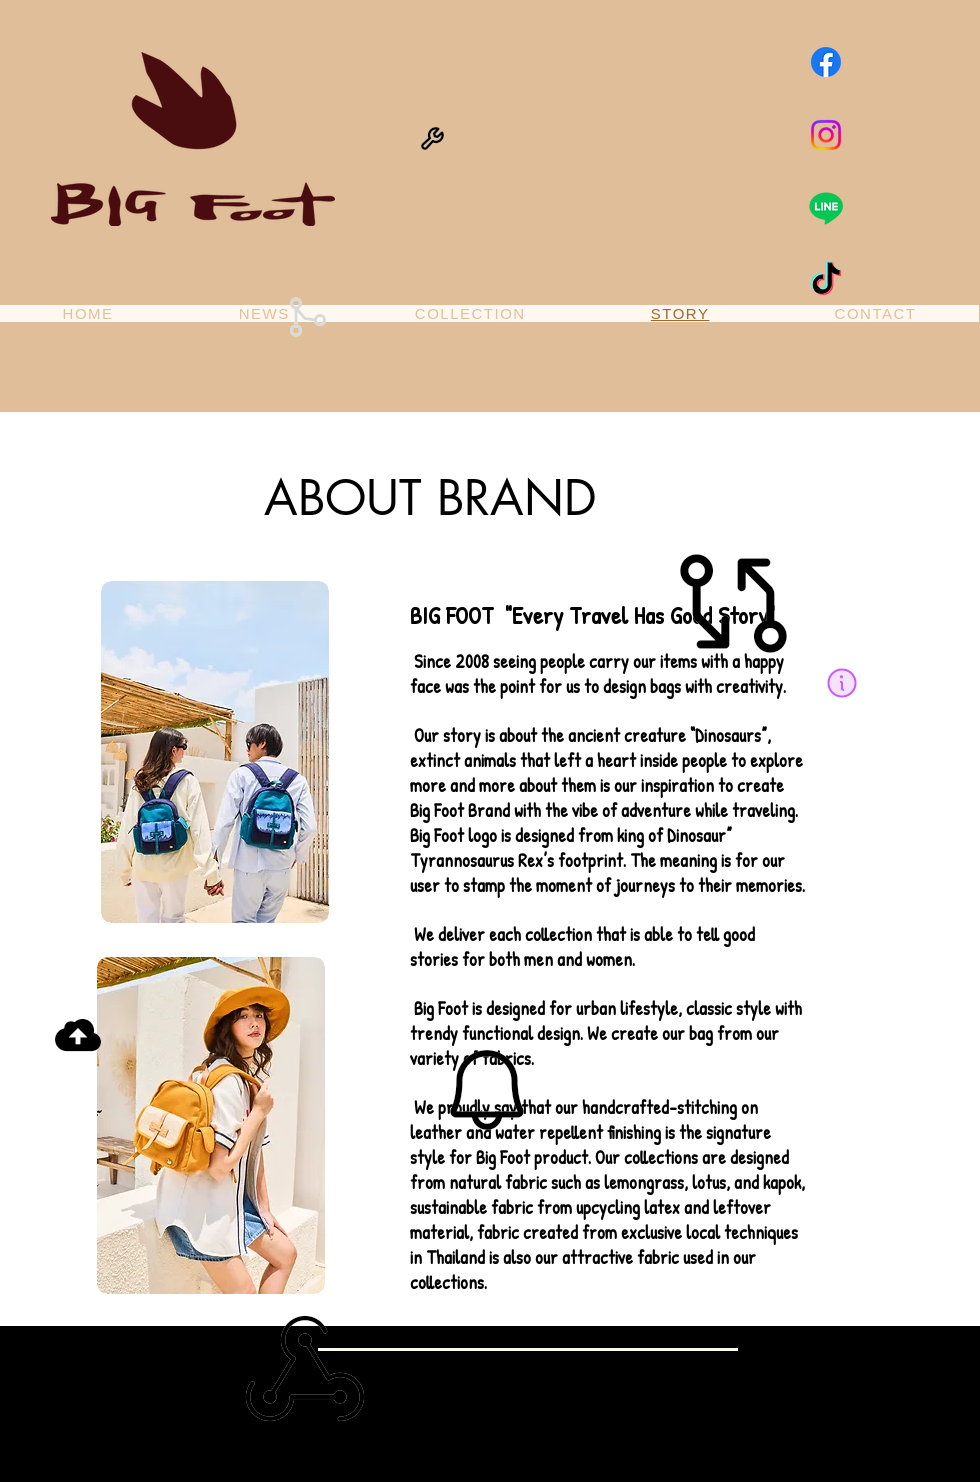 The height and width of the screenshot is (1482, 980). What do you see at coordinates (842, 683) in the screenshot?
I see `view more information or details` at bounding box center [842, 683].